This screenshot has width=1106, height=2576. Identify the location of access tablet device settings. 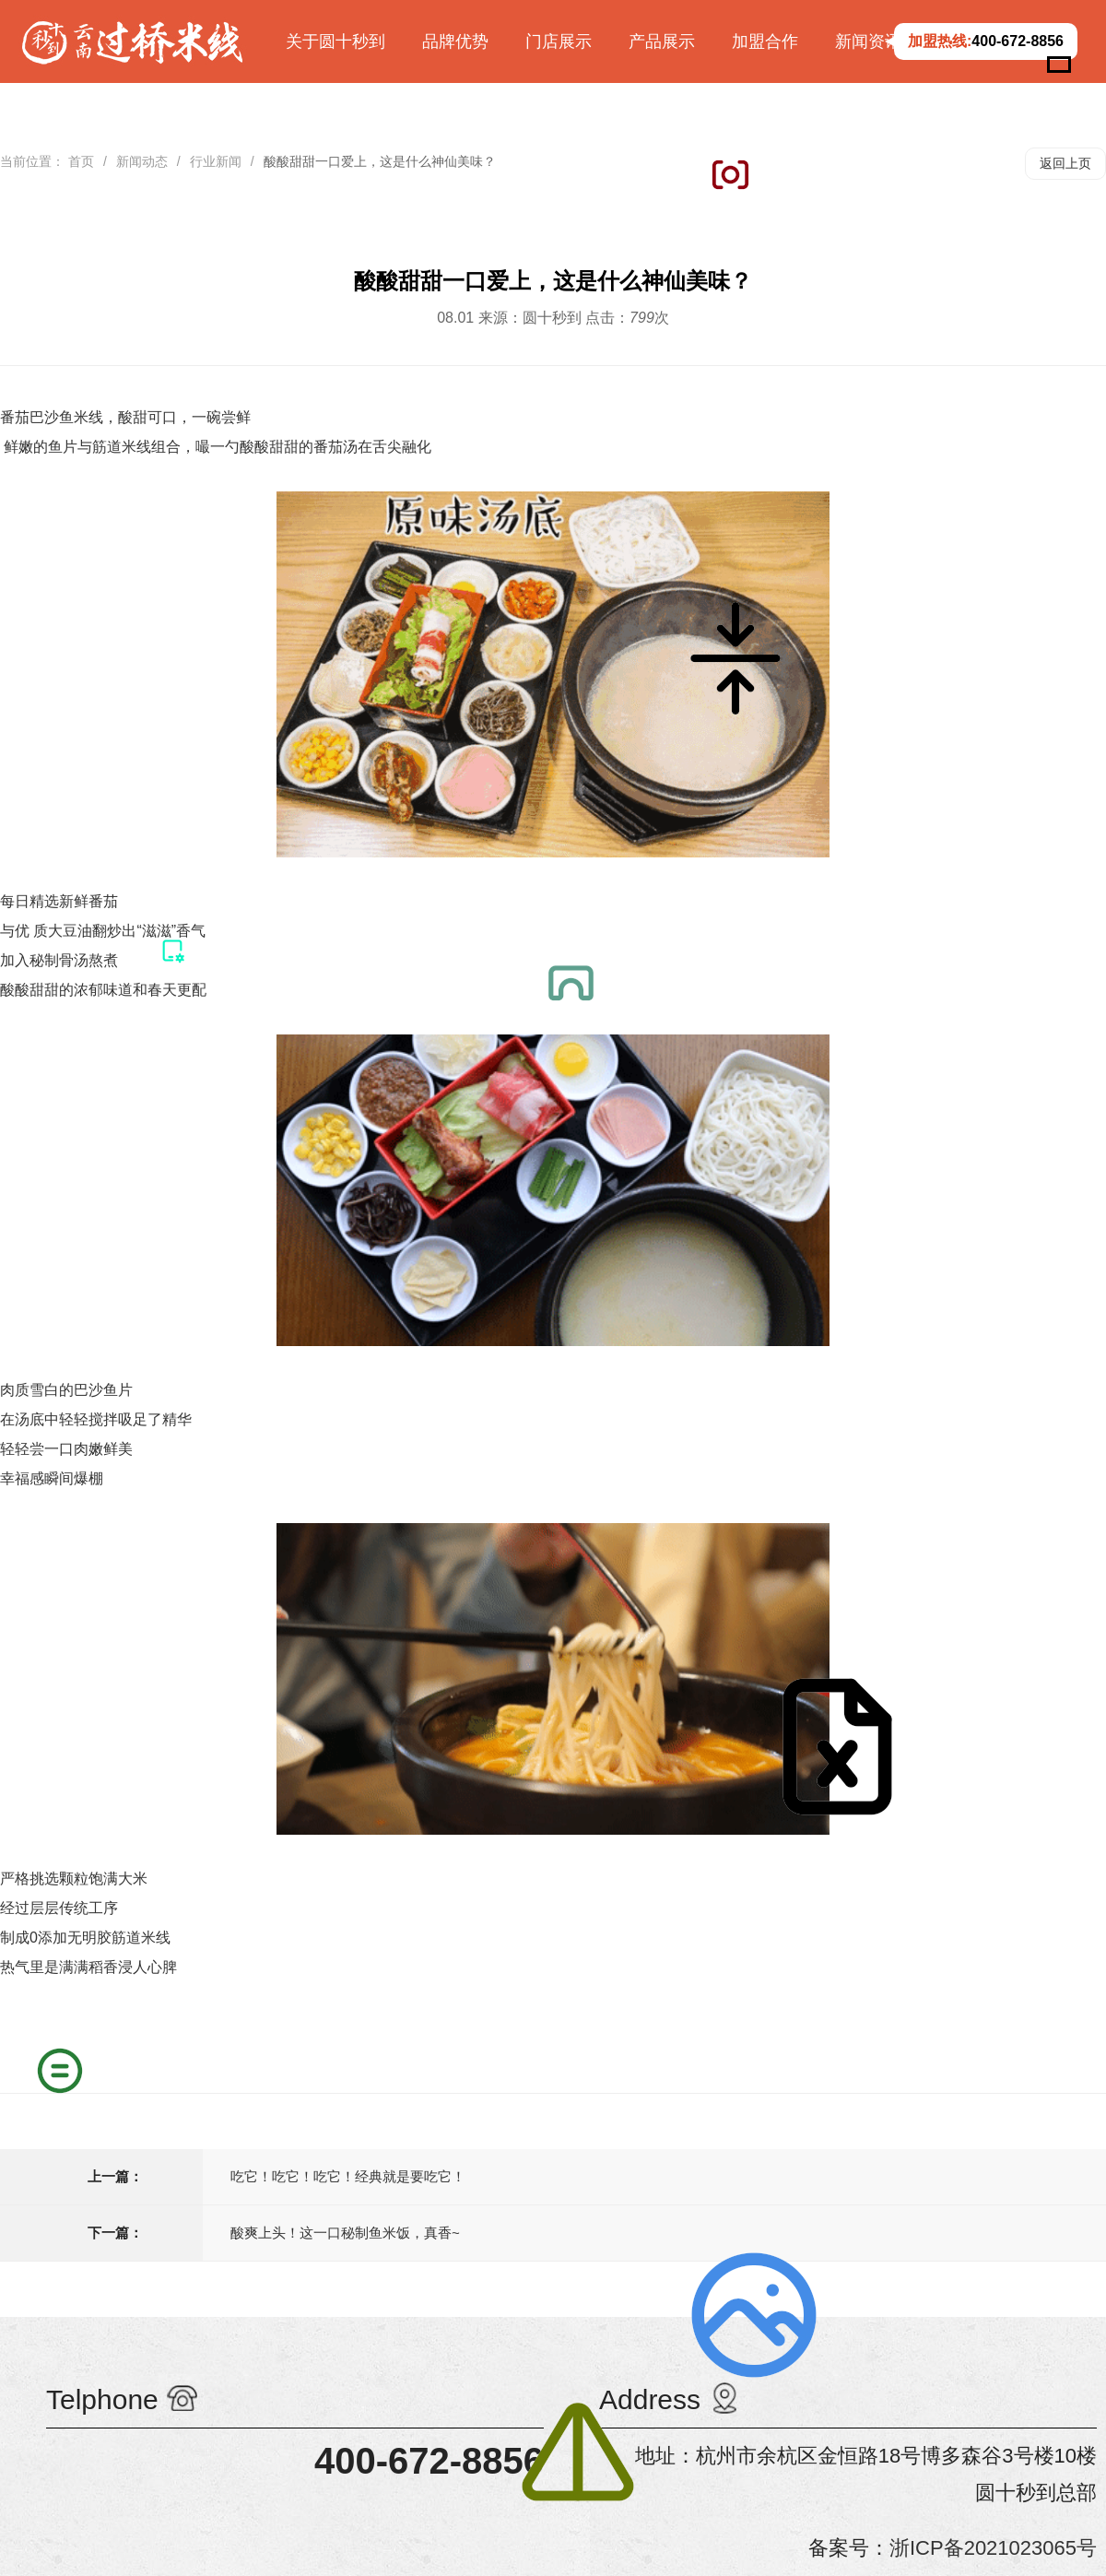
(172, 951).